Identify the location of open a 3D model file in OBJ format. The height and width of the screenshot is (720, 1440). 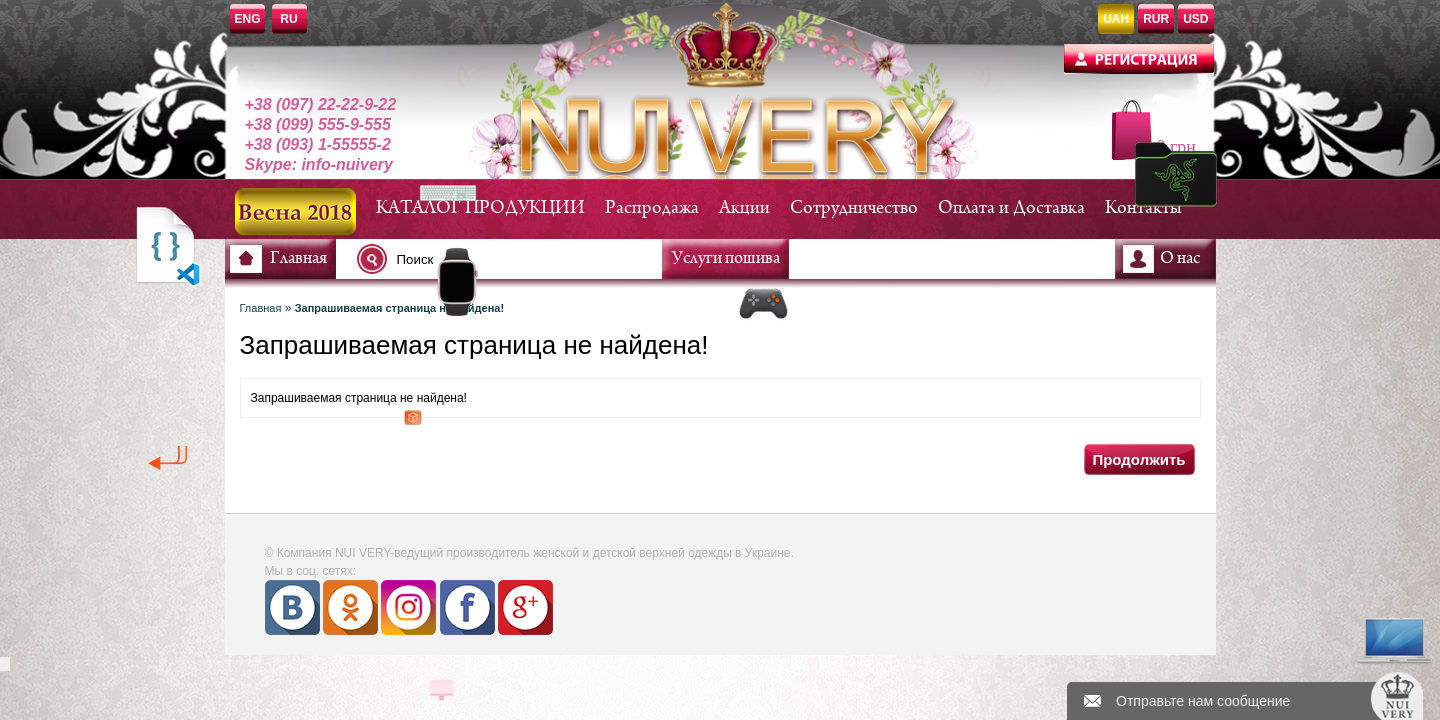
(413, 417).